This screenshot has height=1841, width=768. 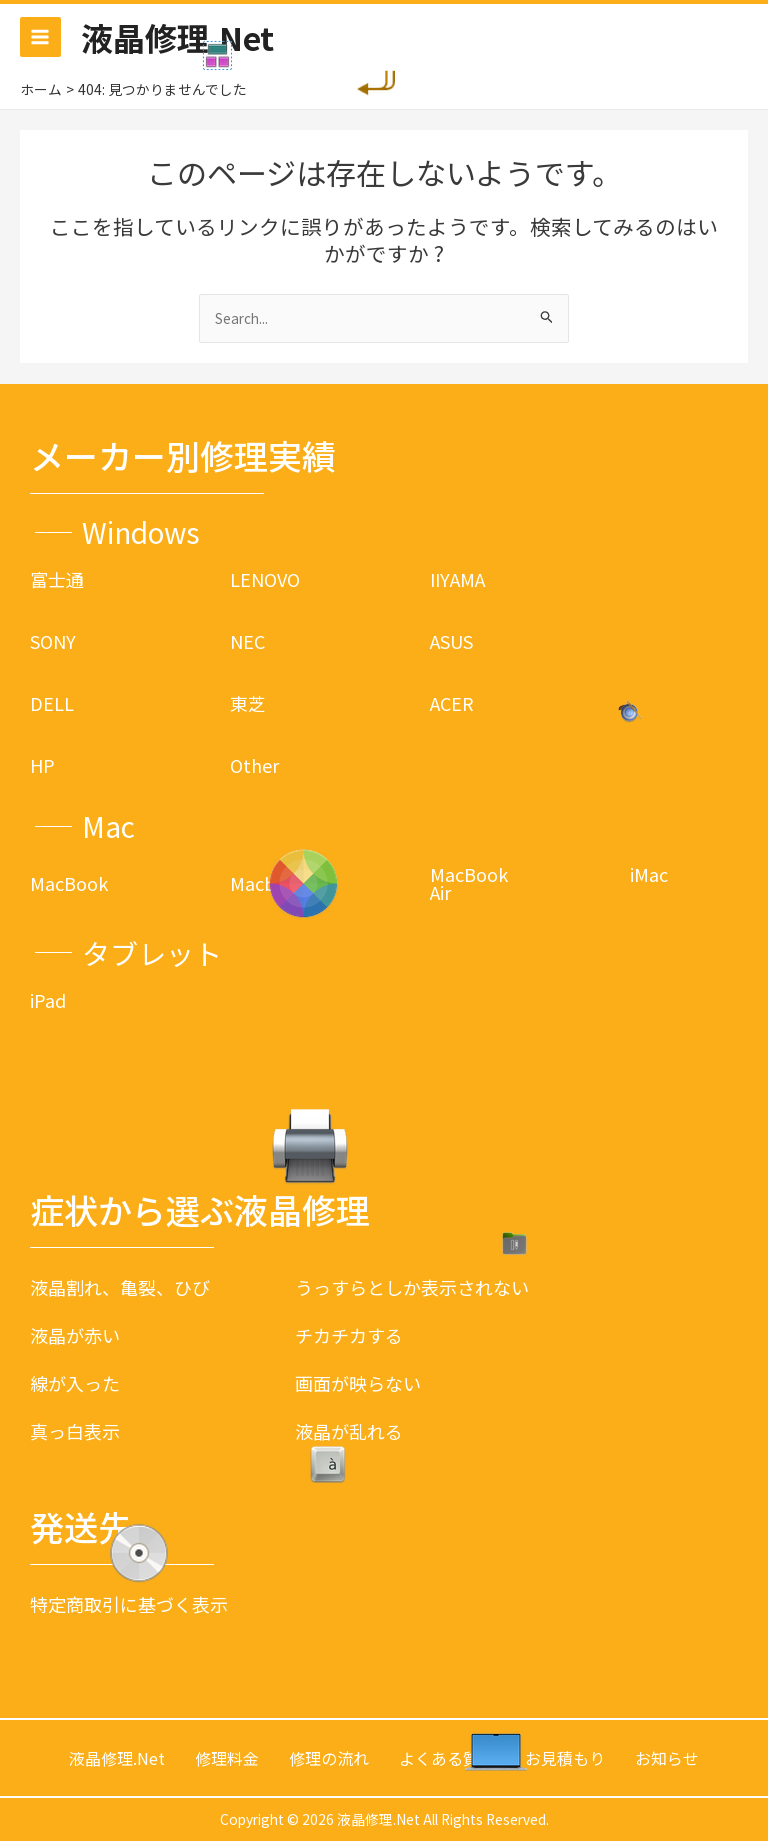 I want to click on open character map to insert special symbols, so click(x=328, y=1465).